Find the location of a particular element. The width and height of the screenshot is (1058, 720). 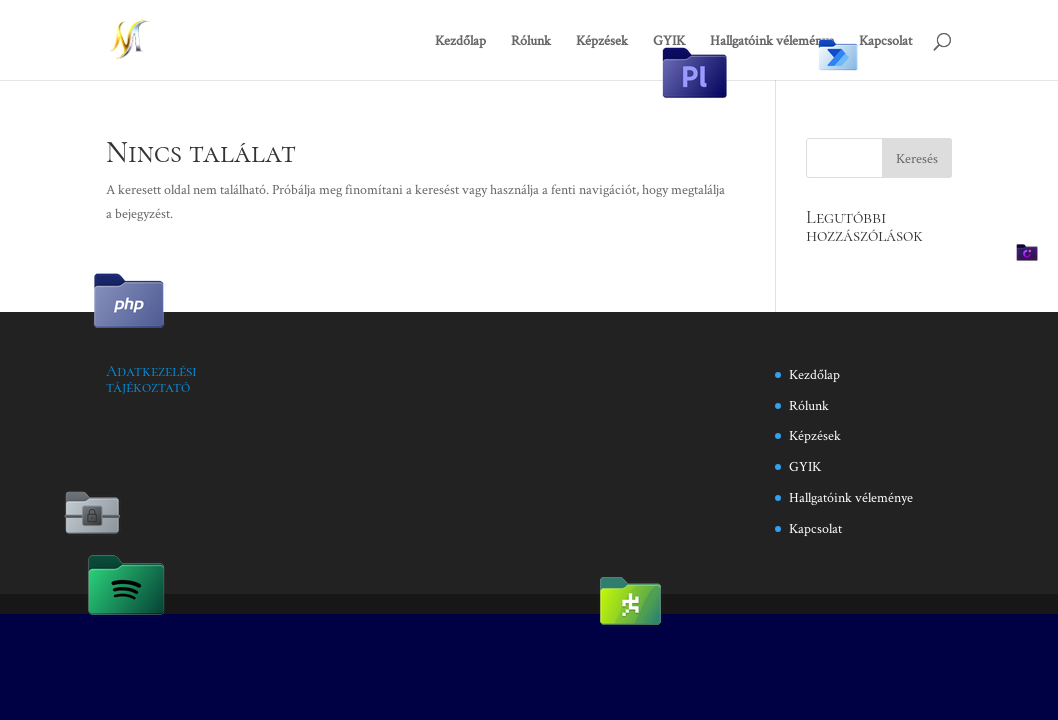

open folder containing php files is located at coordinates (128, 302).